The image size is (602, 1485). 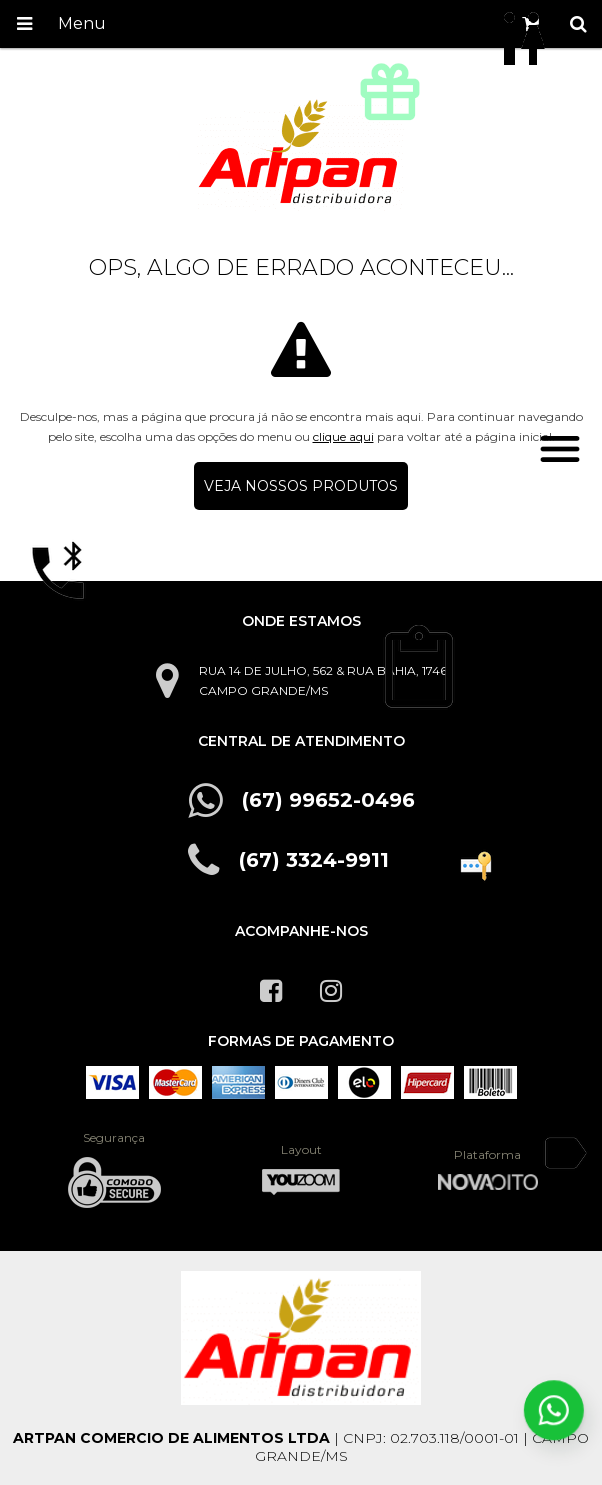 I want to click on view or redeem a gift, so click(x=390, y=95).